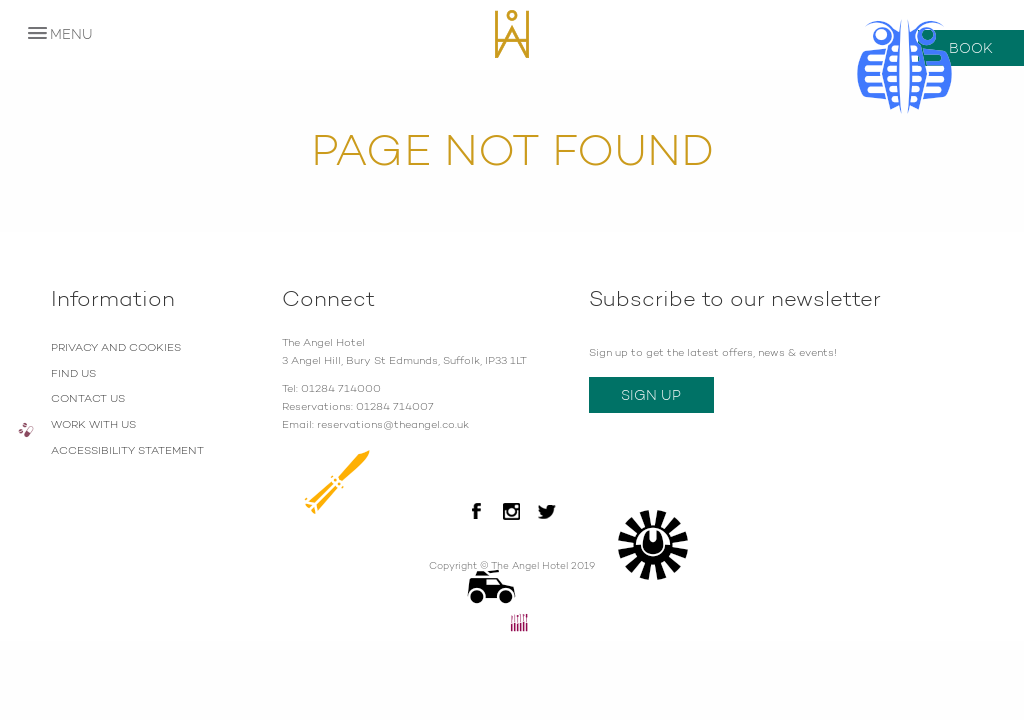  What do you see at coordinates (491, 586) in the screenshot?
I see `select jeep or off-road vehicle` at bounding box center [491, 586].